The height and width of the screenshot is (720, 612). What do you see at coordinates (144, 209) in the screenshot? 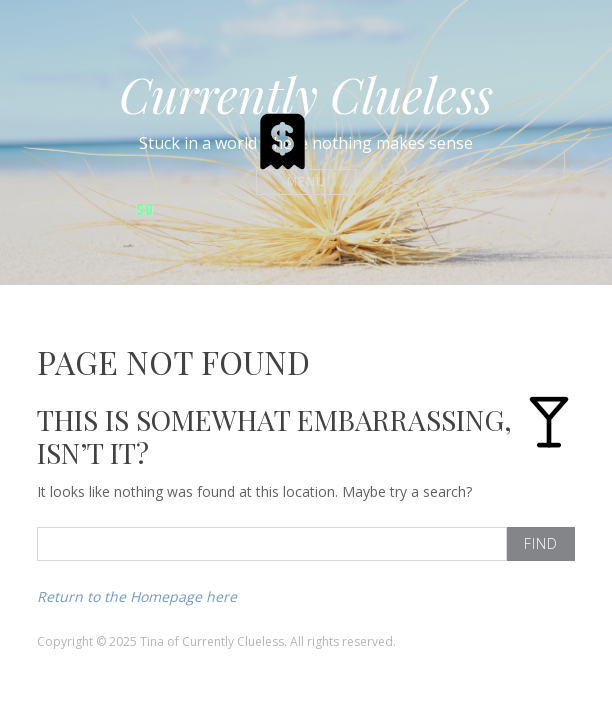
I see `indicates item number 58 in a list or sequence` at bounding box center [144, 209].